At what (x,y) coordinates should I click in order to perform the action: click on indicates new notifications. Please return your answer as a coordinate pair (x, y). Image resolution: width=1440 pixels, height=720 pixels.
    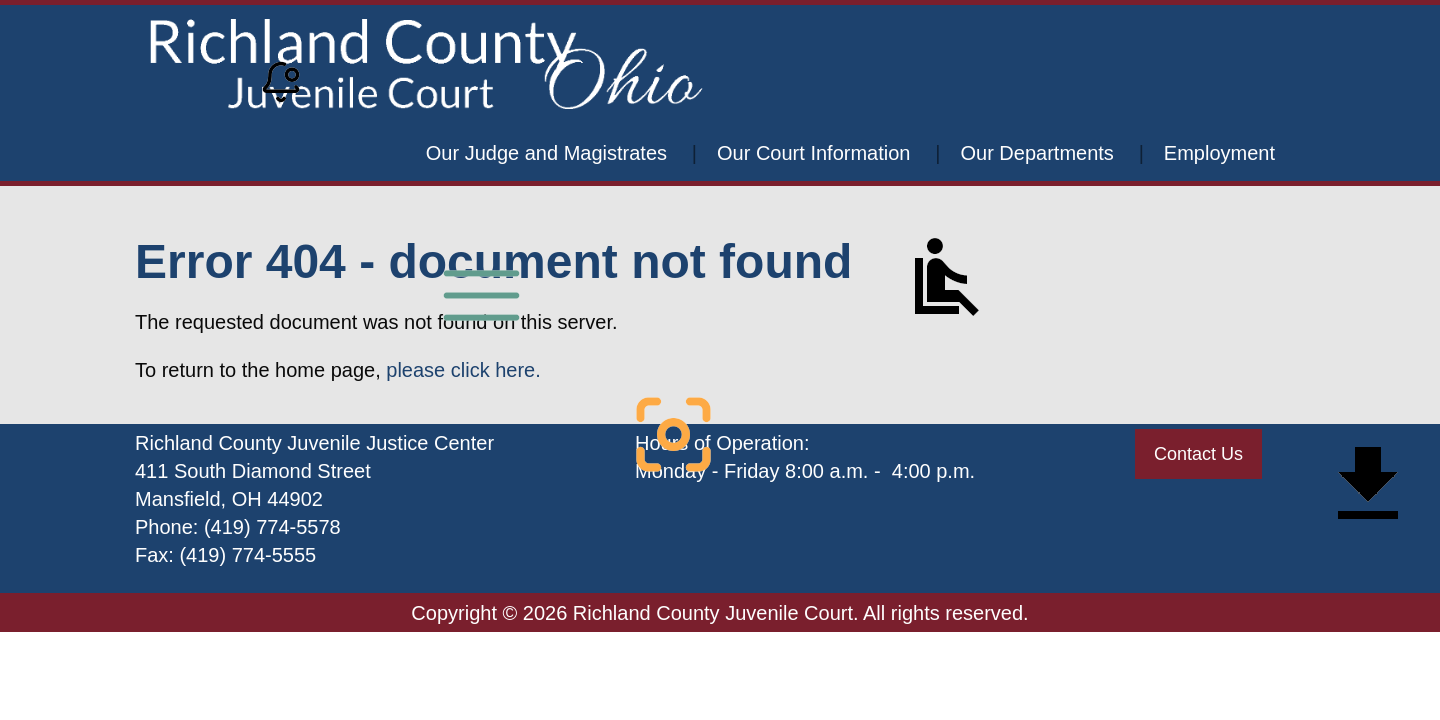
    Looking at the image, I should click on (281, 82).